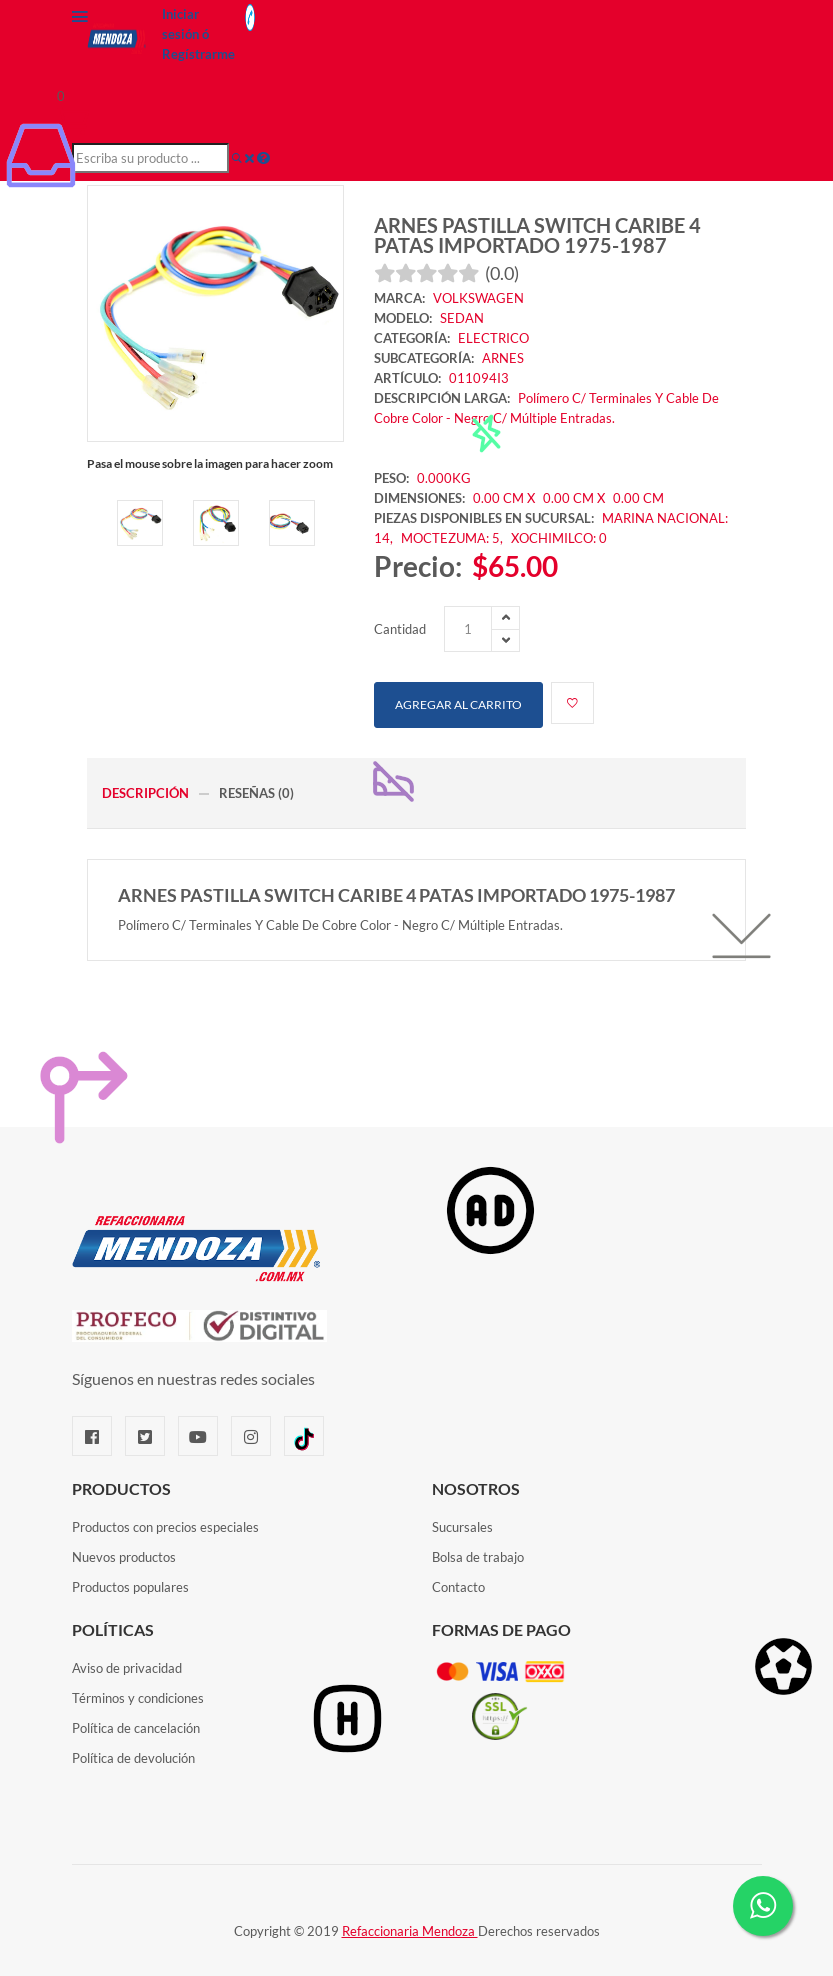 The image size is (833, 1976). Describe the element at coordinates (393, 781) in the screenshot. I see `remove footwear required` at that location.